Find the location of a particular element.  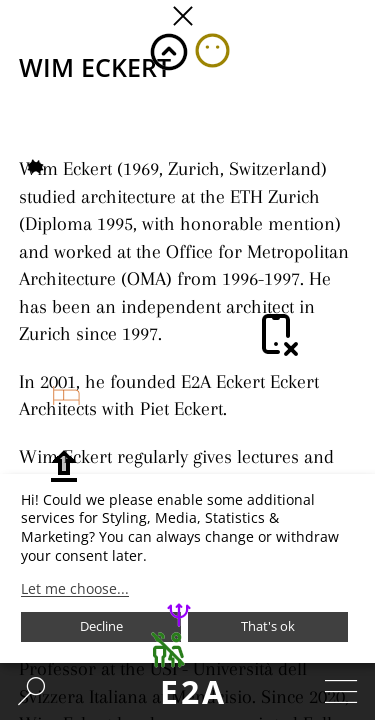

disable friends or social features is located at coordinates (168, 649).